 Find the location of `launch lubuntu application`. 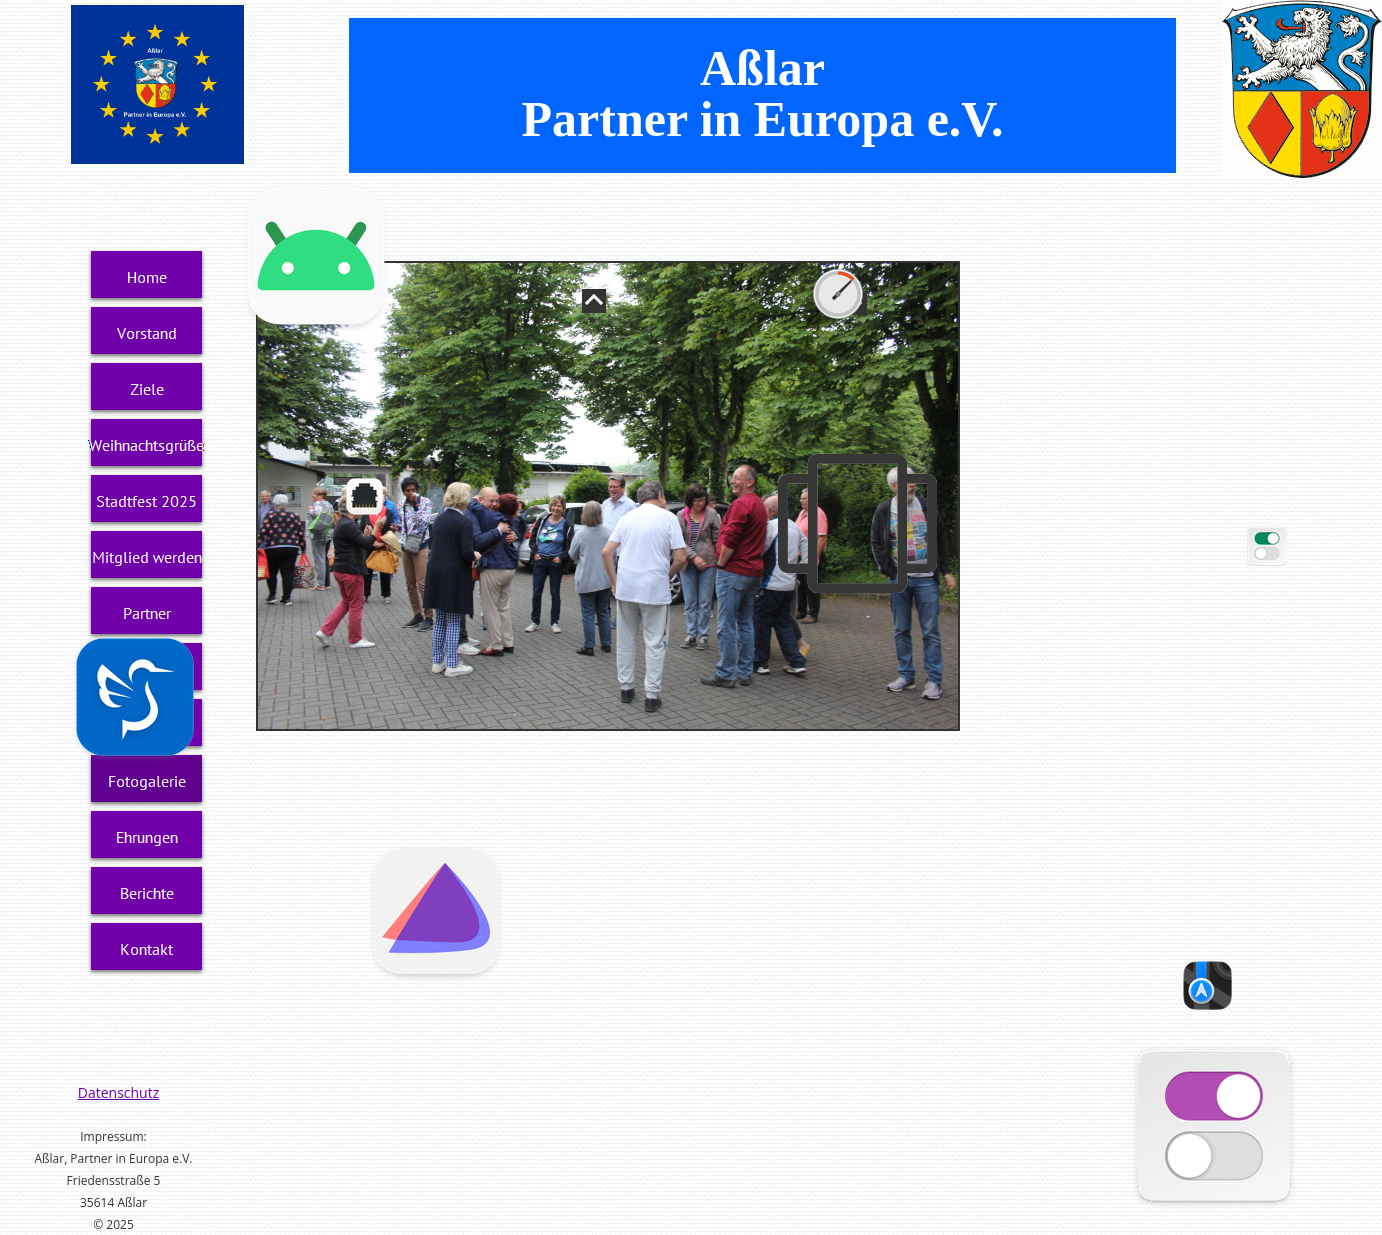

launch lubuntu application is located at coordinates (135, 697).